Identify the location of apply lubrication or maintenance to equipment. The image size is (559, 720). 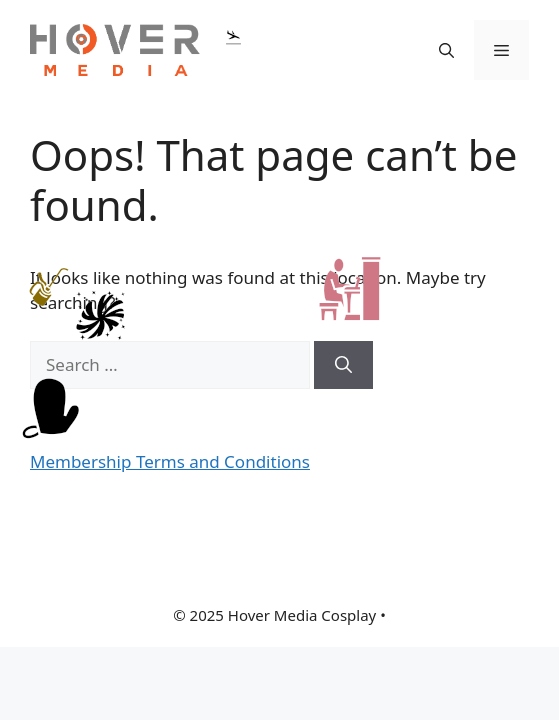
(49, 287).